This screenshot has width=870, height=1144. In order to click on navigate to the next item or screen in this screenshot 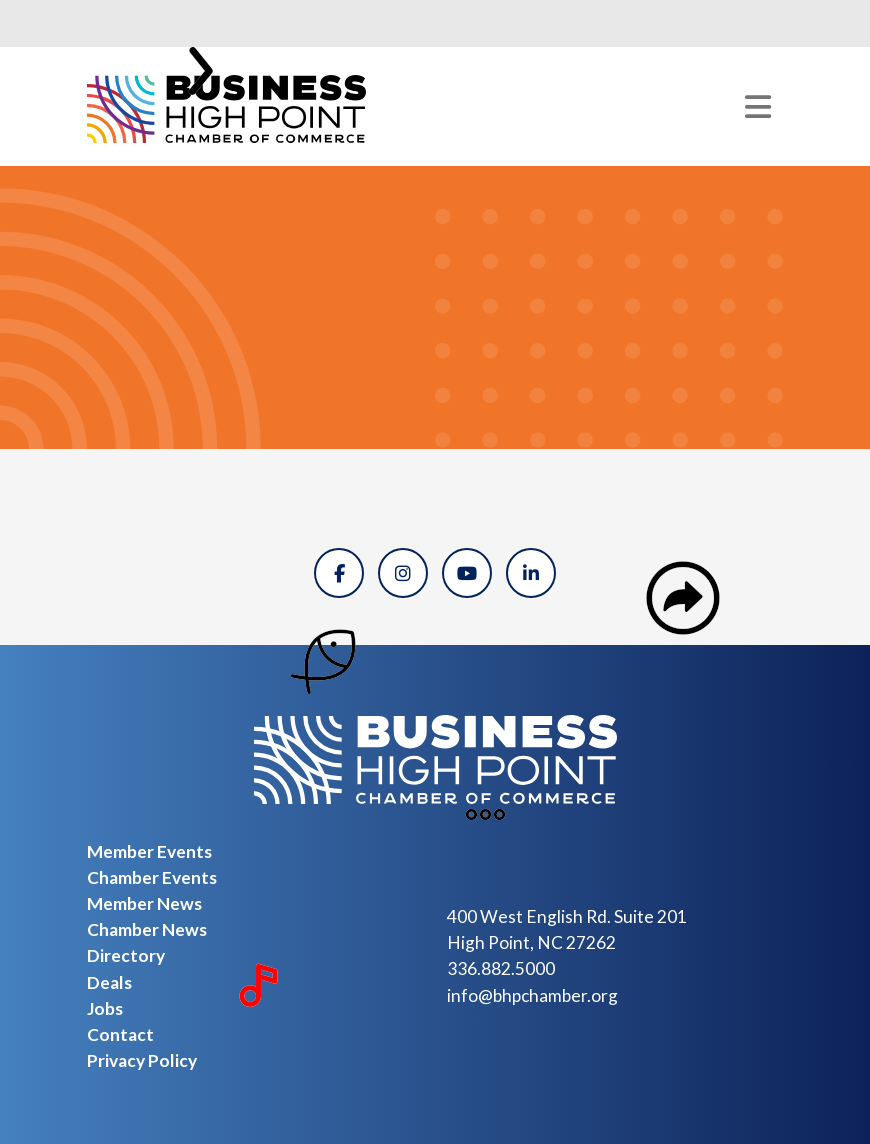, I will do `click(199, 71)`.